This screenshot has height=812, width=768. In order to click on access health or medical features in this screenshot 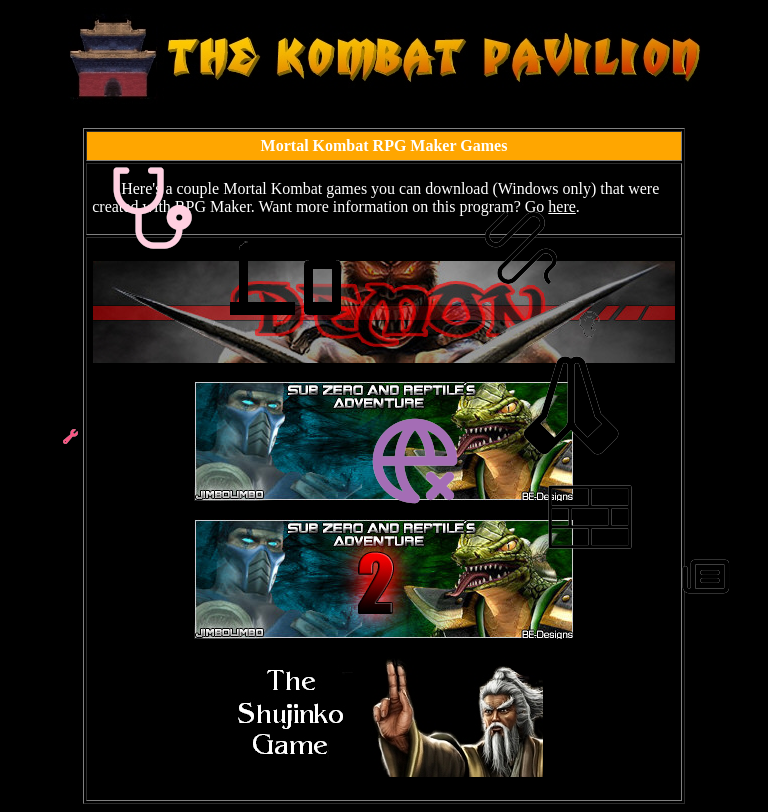, I will do `click(148, 205)`.